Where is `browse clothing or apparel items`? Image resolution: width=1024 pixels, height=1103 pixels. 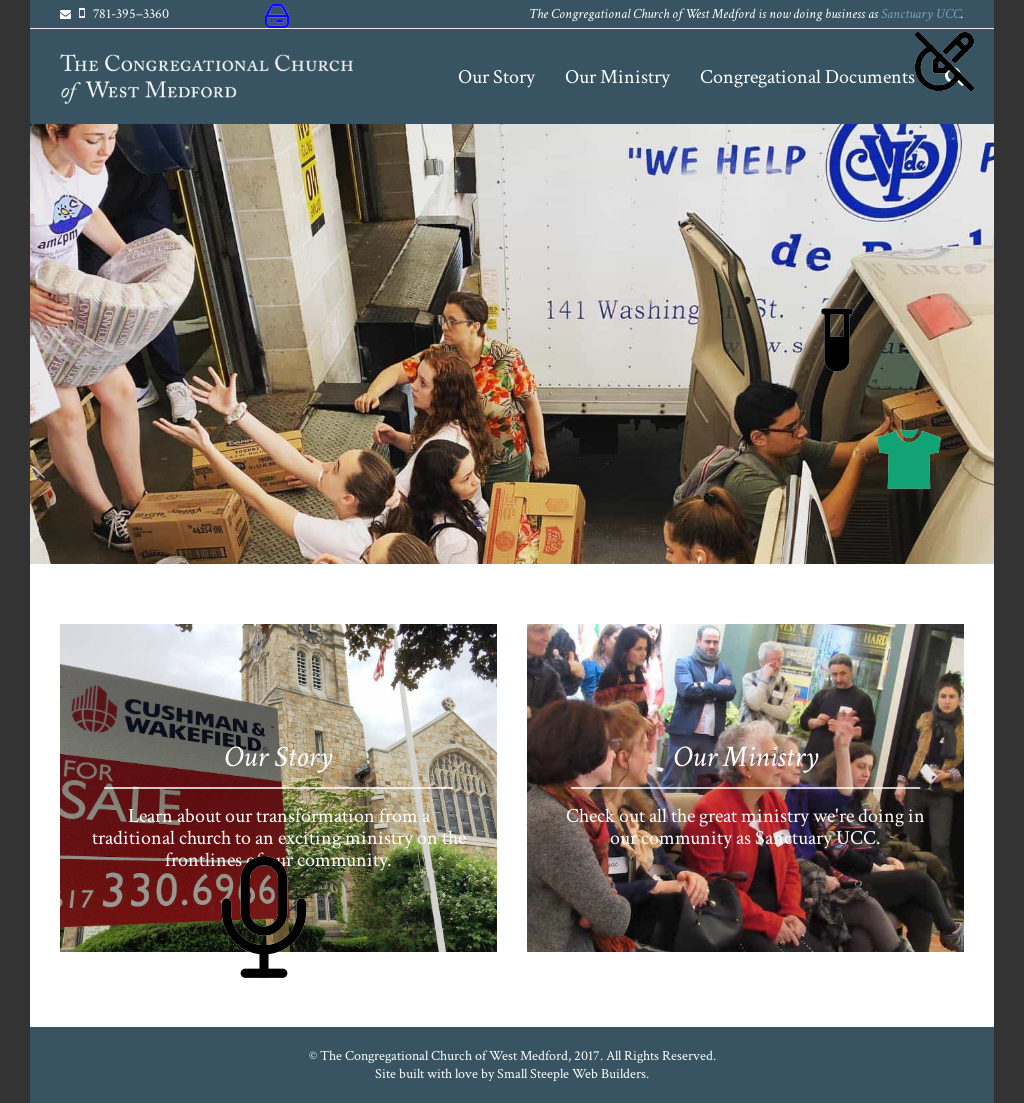 browse clothing or apparel items is located at coordinates (909, 459).